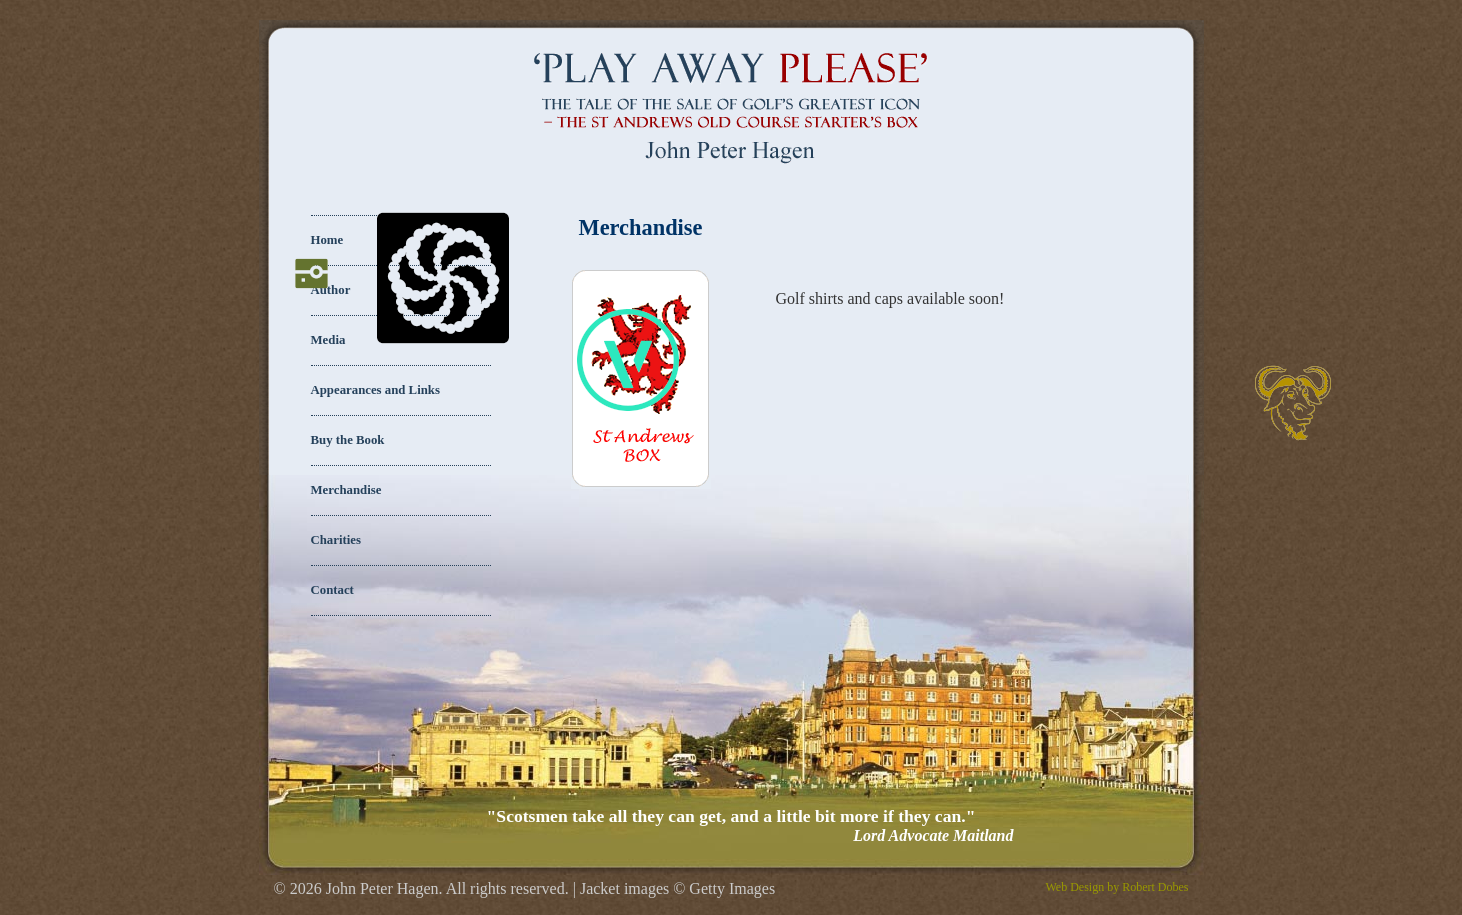 Image resolution: width=1462 pixels, height=915 pixels. What do you see at coordinates (1293, 403) in the screenshot?
I see `gnu project logo` at bounding box center [1293, 403].